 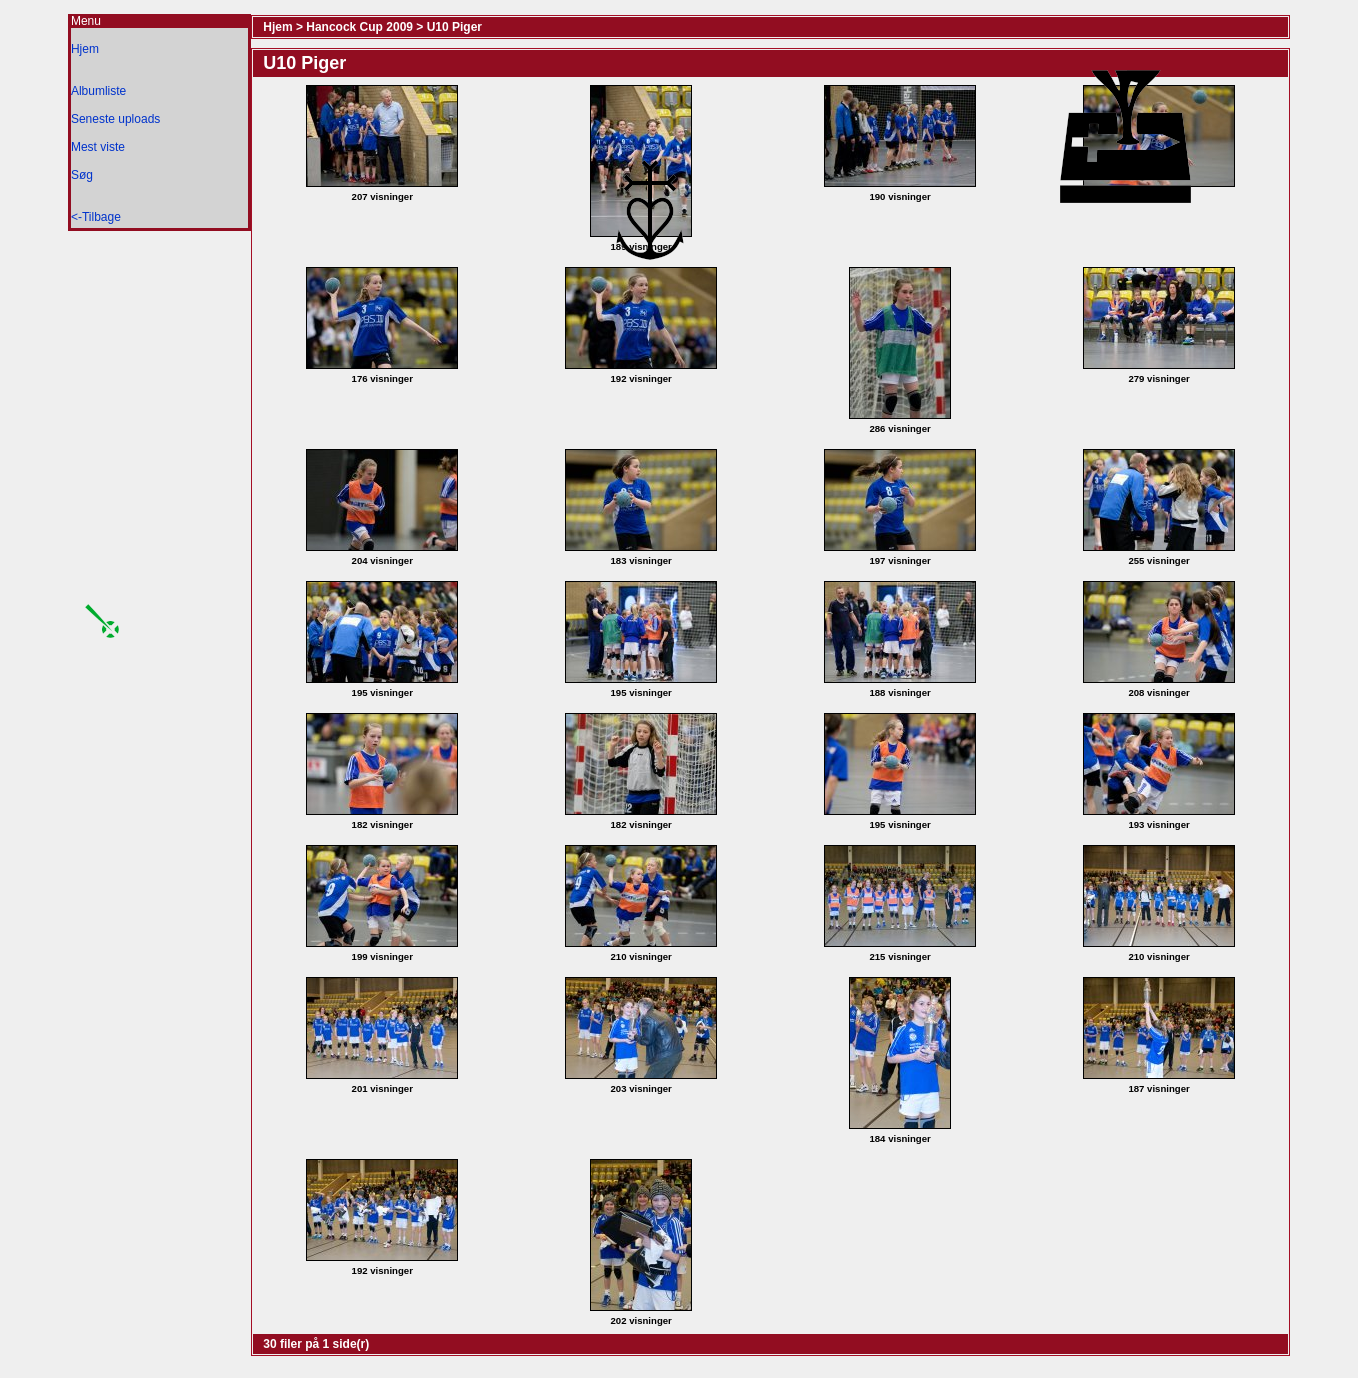 What do you see at coordinates (650, 210) in the screenshot?
I see `camargue cross symbol representing faith, hope, and love` at bounding box center [650, 210].